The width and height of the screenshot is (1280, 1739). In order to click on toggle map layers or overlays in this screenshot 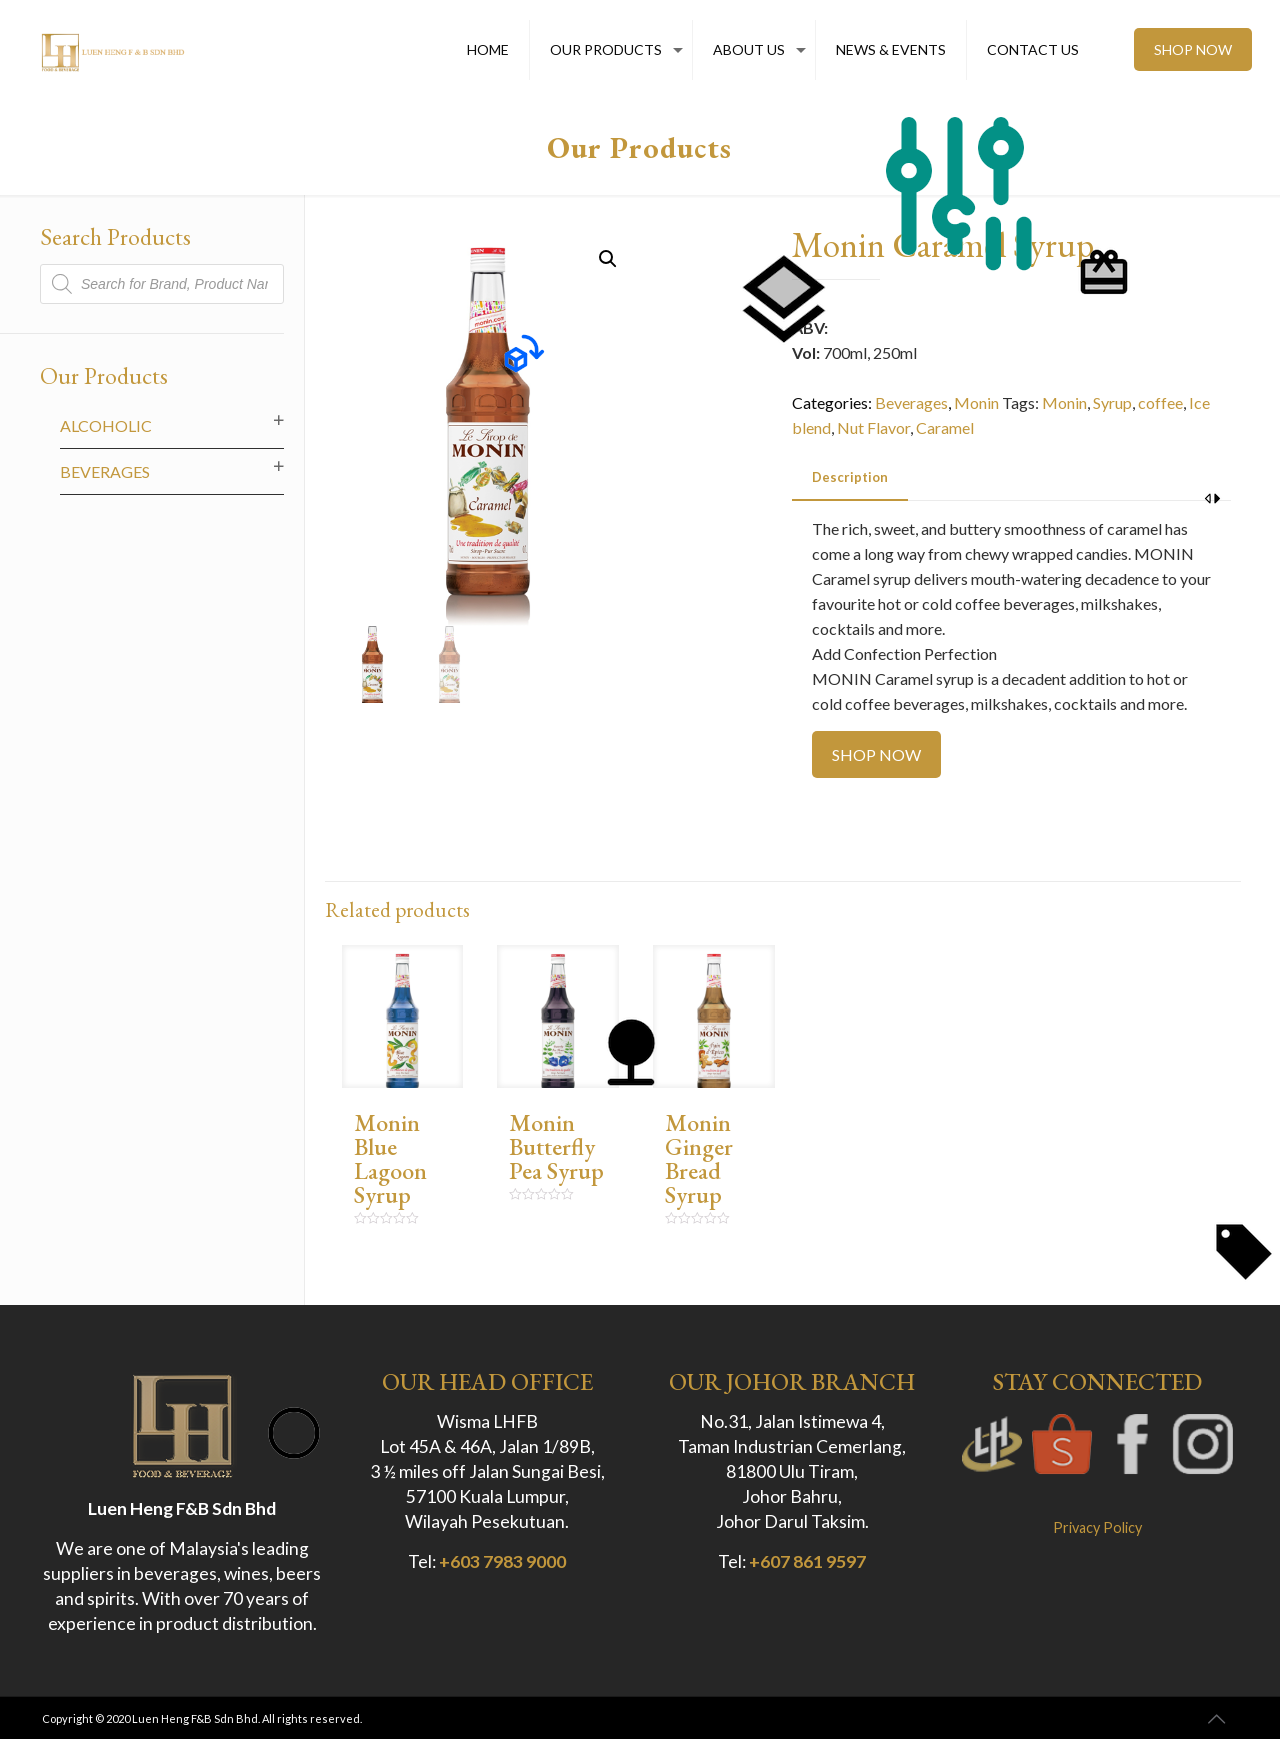, I will do `click(784, 301)`.